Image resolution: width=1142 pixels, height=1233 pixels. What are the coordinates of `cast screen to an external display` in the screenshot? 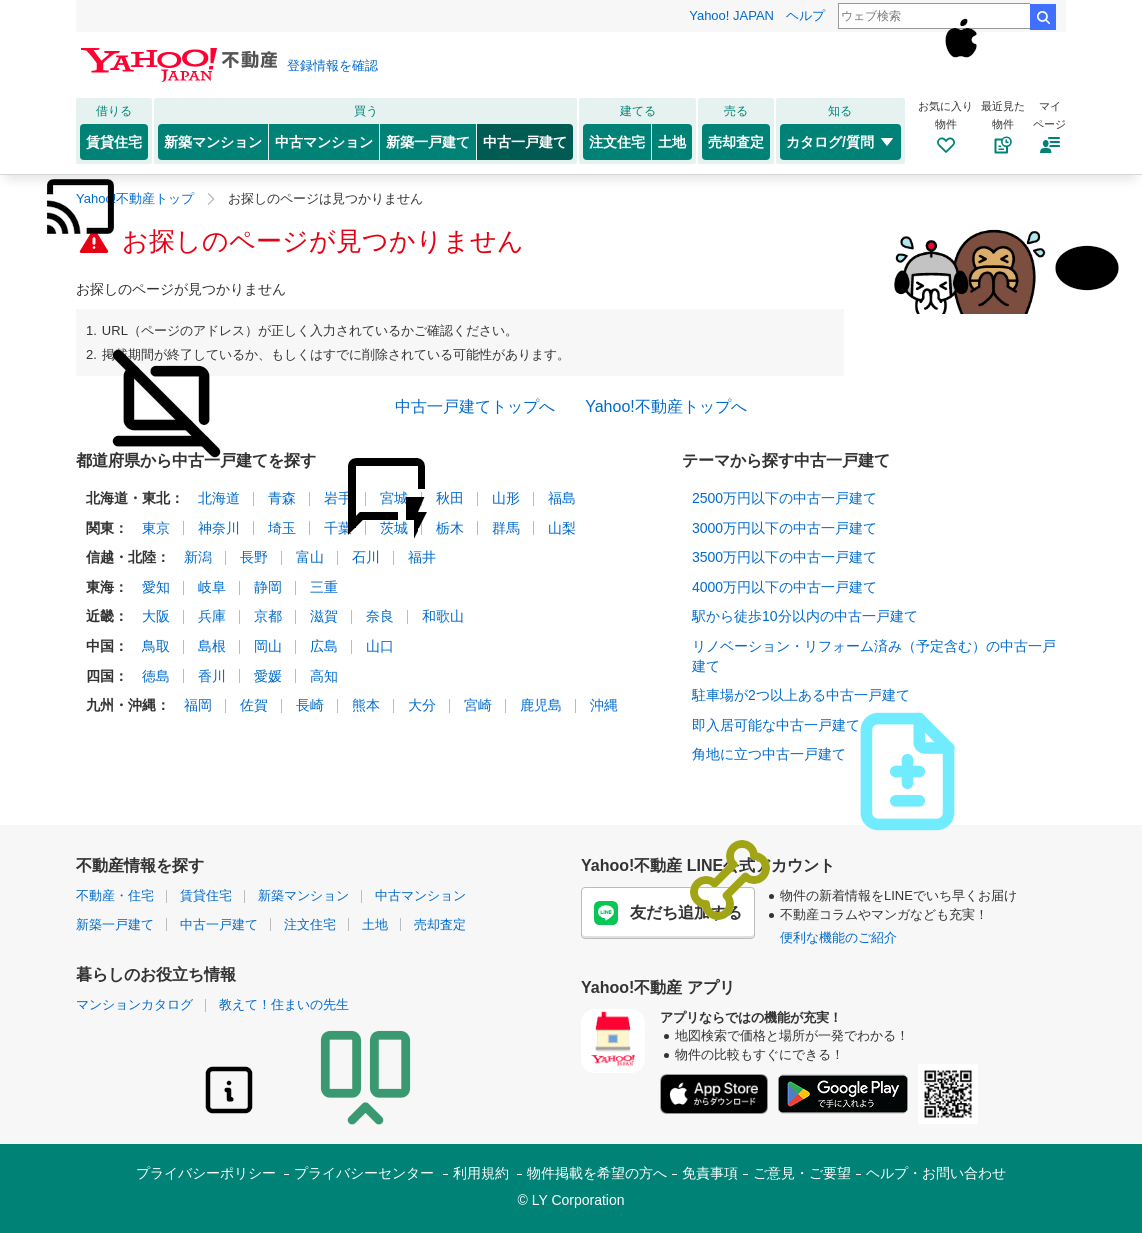 It's located at (80, 206).